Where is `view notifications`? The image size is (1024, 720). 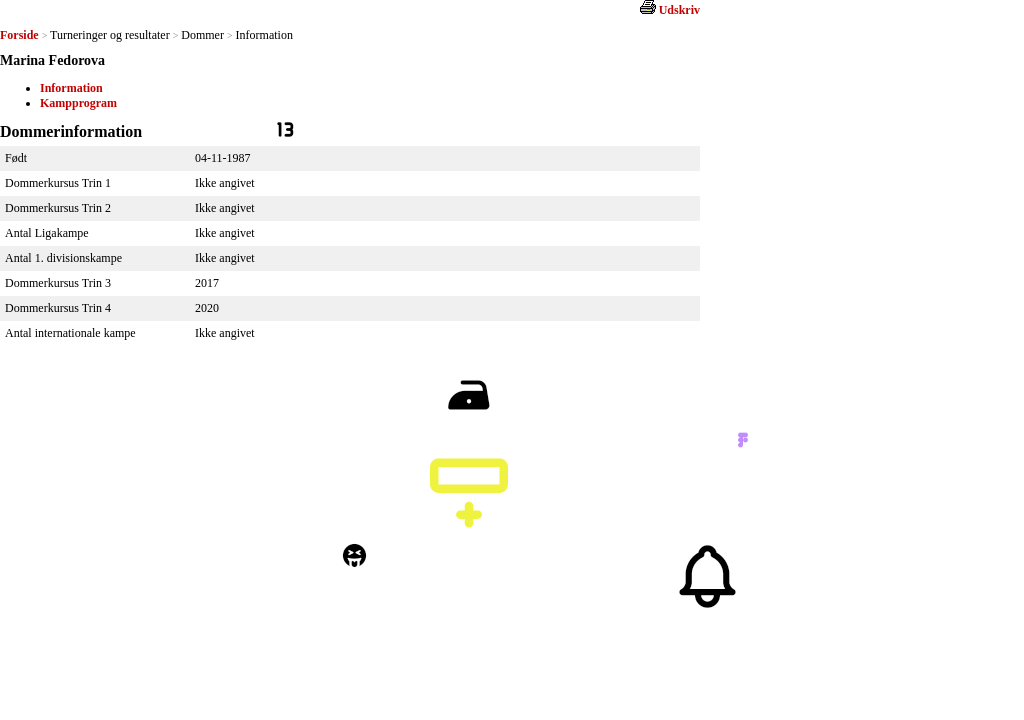
view notifications is located at coordinates (707, 576).